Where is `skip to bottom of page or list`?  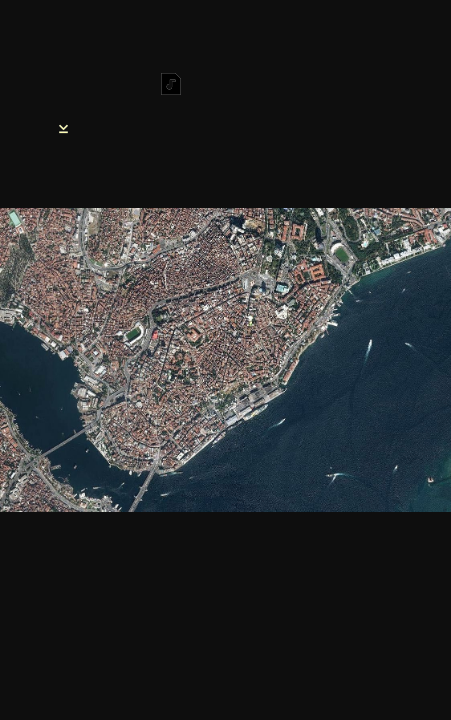 skip to bottom of page or list is located at coordinates (63, 129).